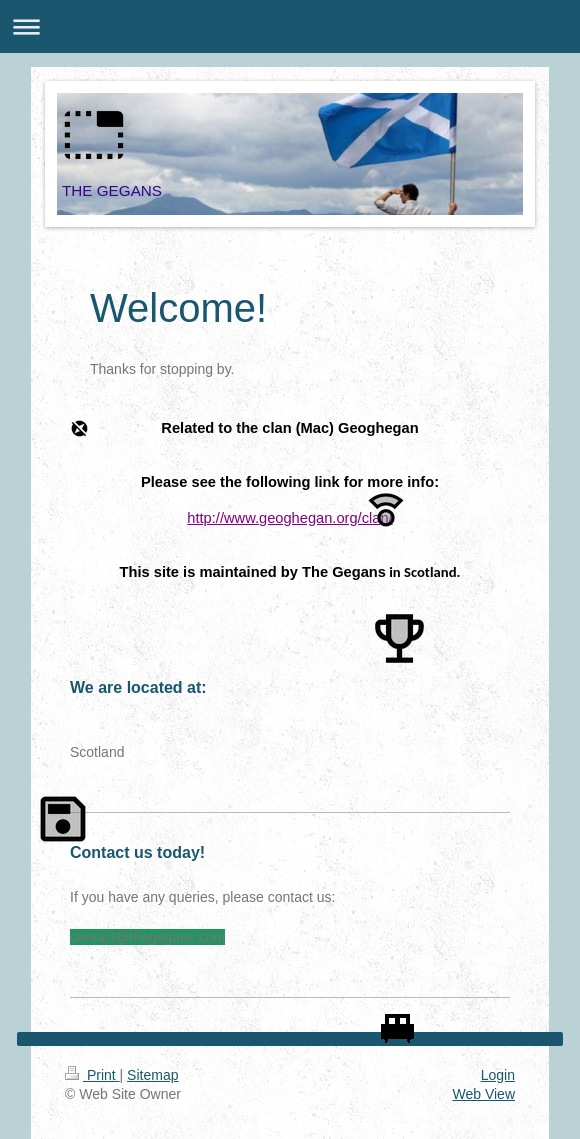  Describe the element at coordinates (79, 428) in the screenshot. I see `disable compass or navigation mode` at that location.